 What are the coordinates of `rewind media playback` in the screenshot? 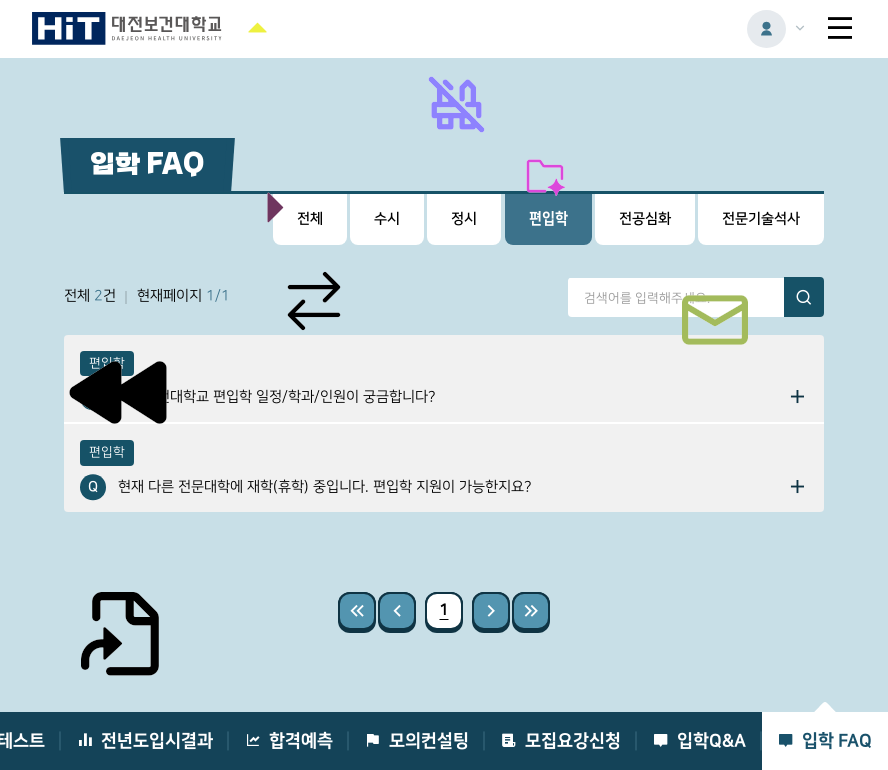 It's located at (121, 392).